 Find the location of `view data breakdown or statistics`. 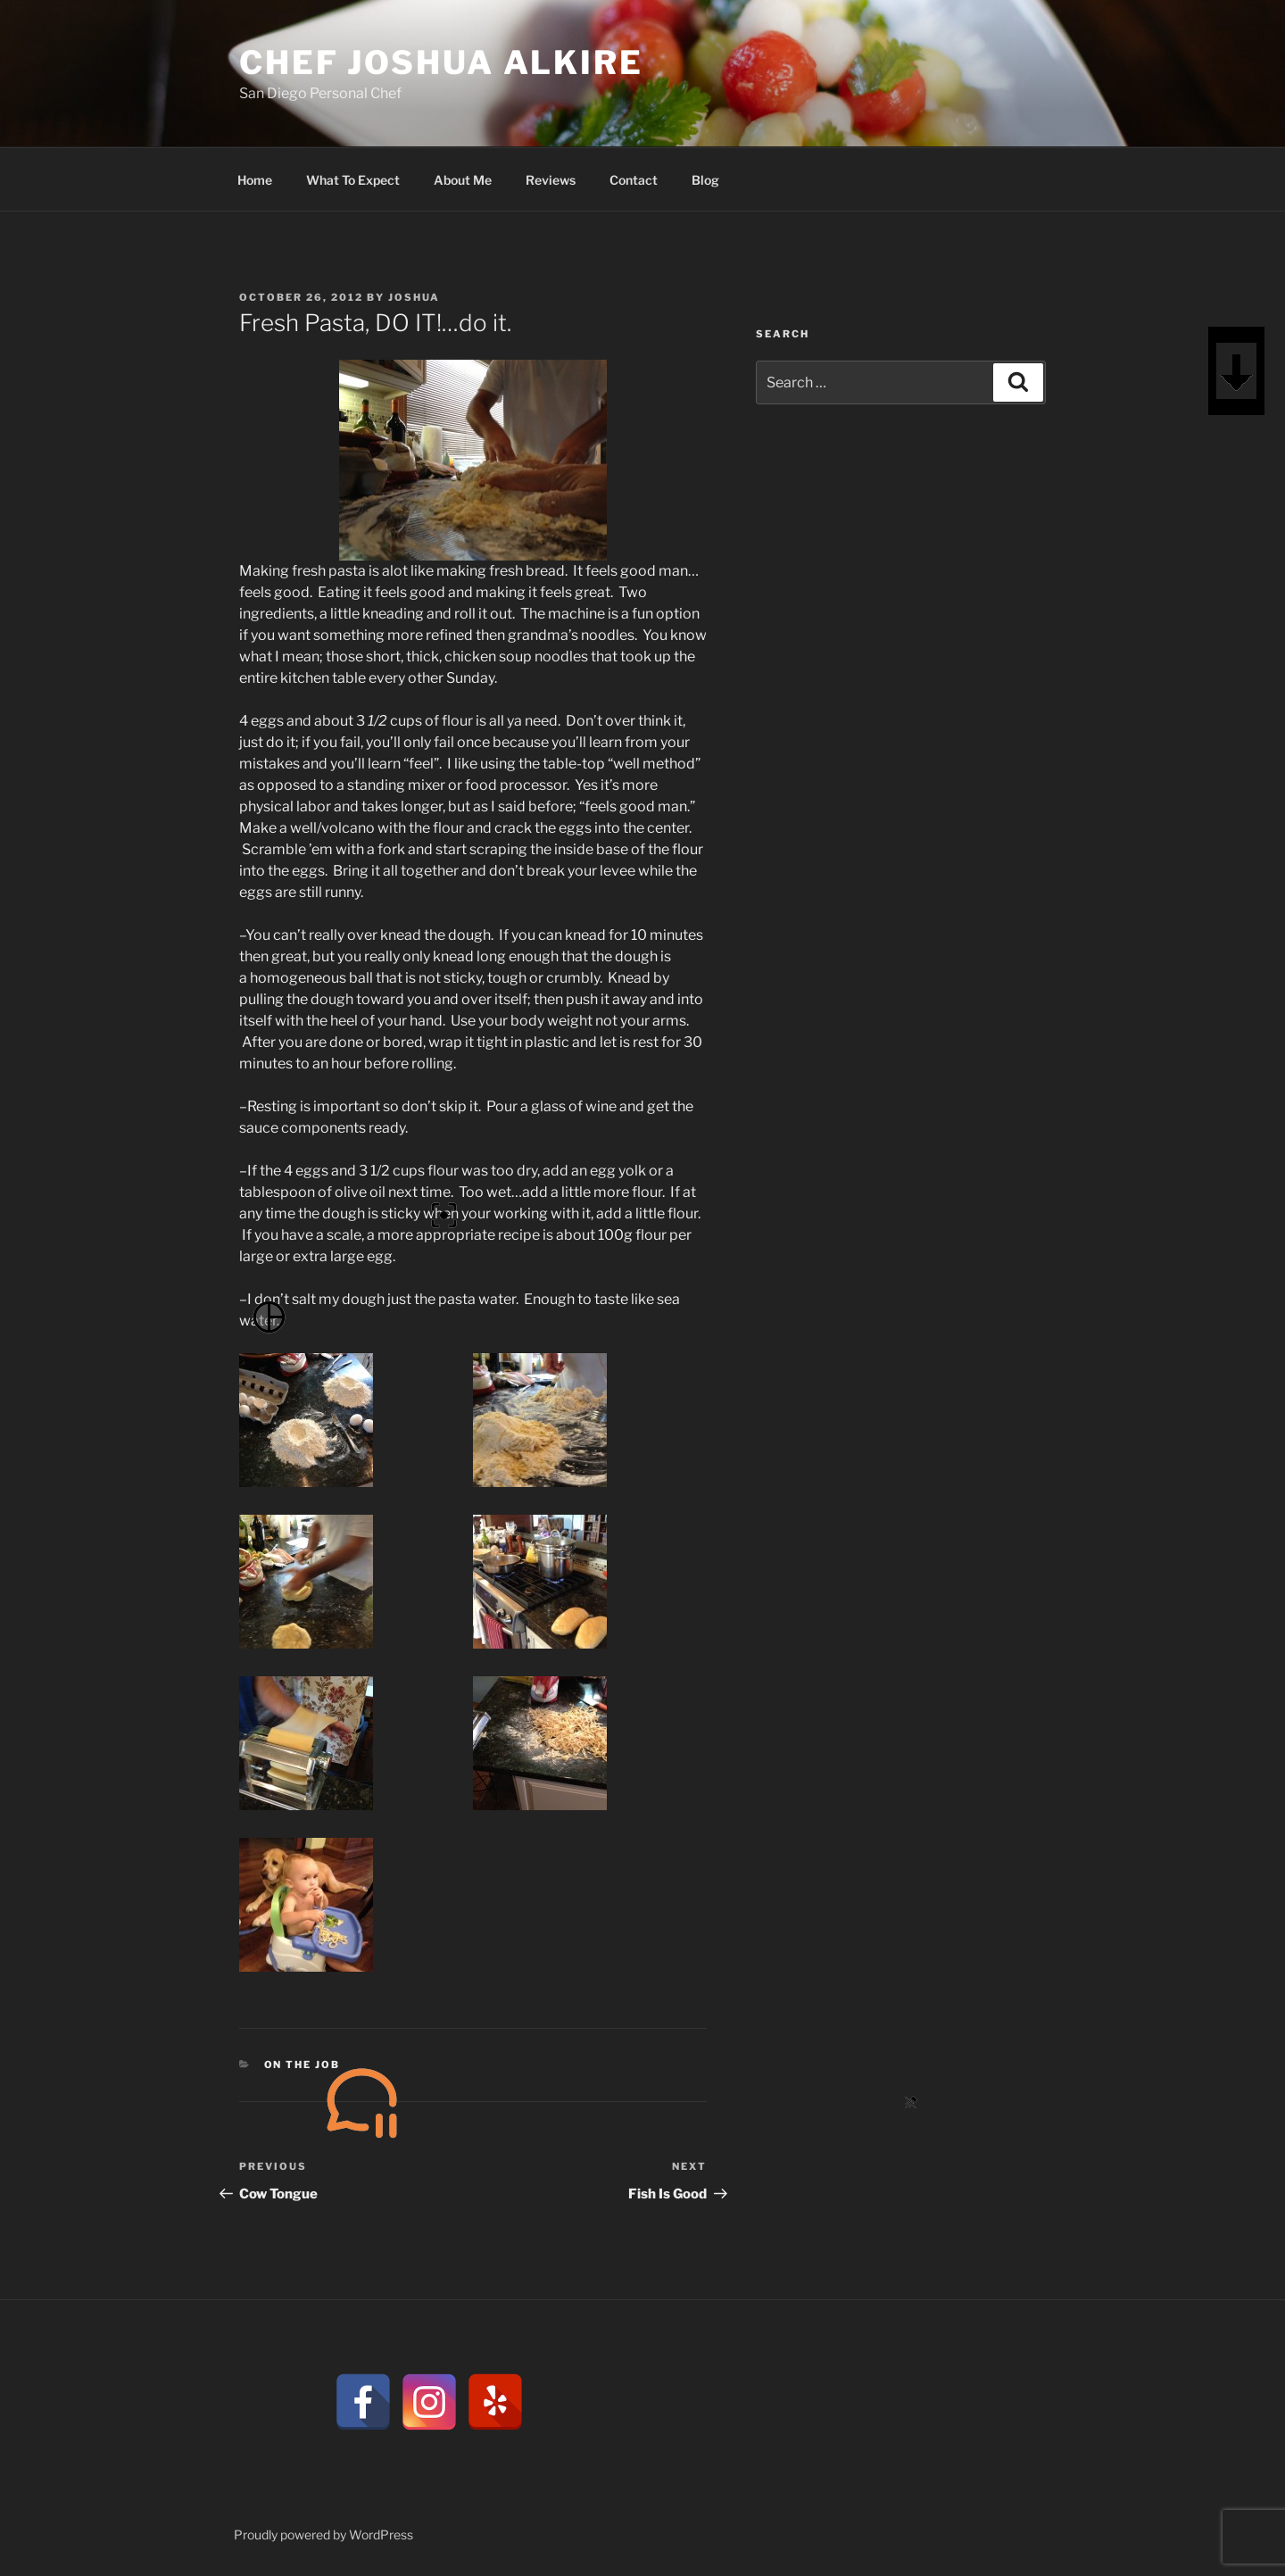

view data breakdown or statistics is located at coordinates (269, 1317).